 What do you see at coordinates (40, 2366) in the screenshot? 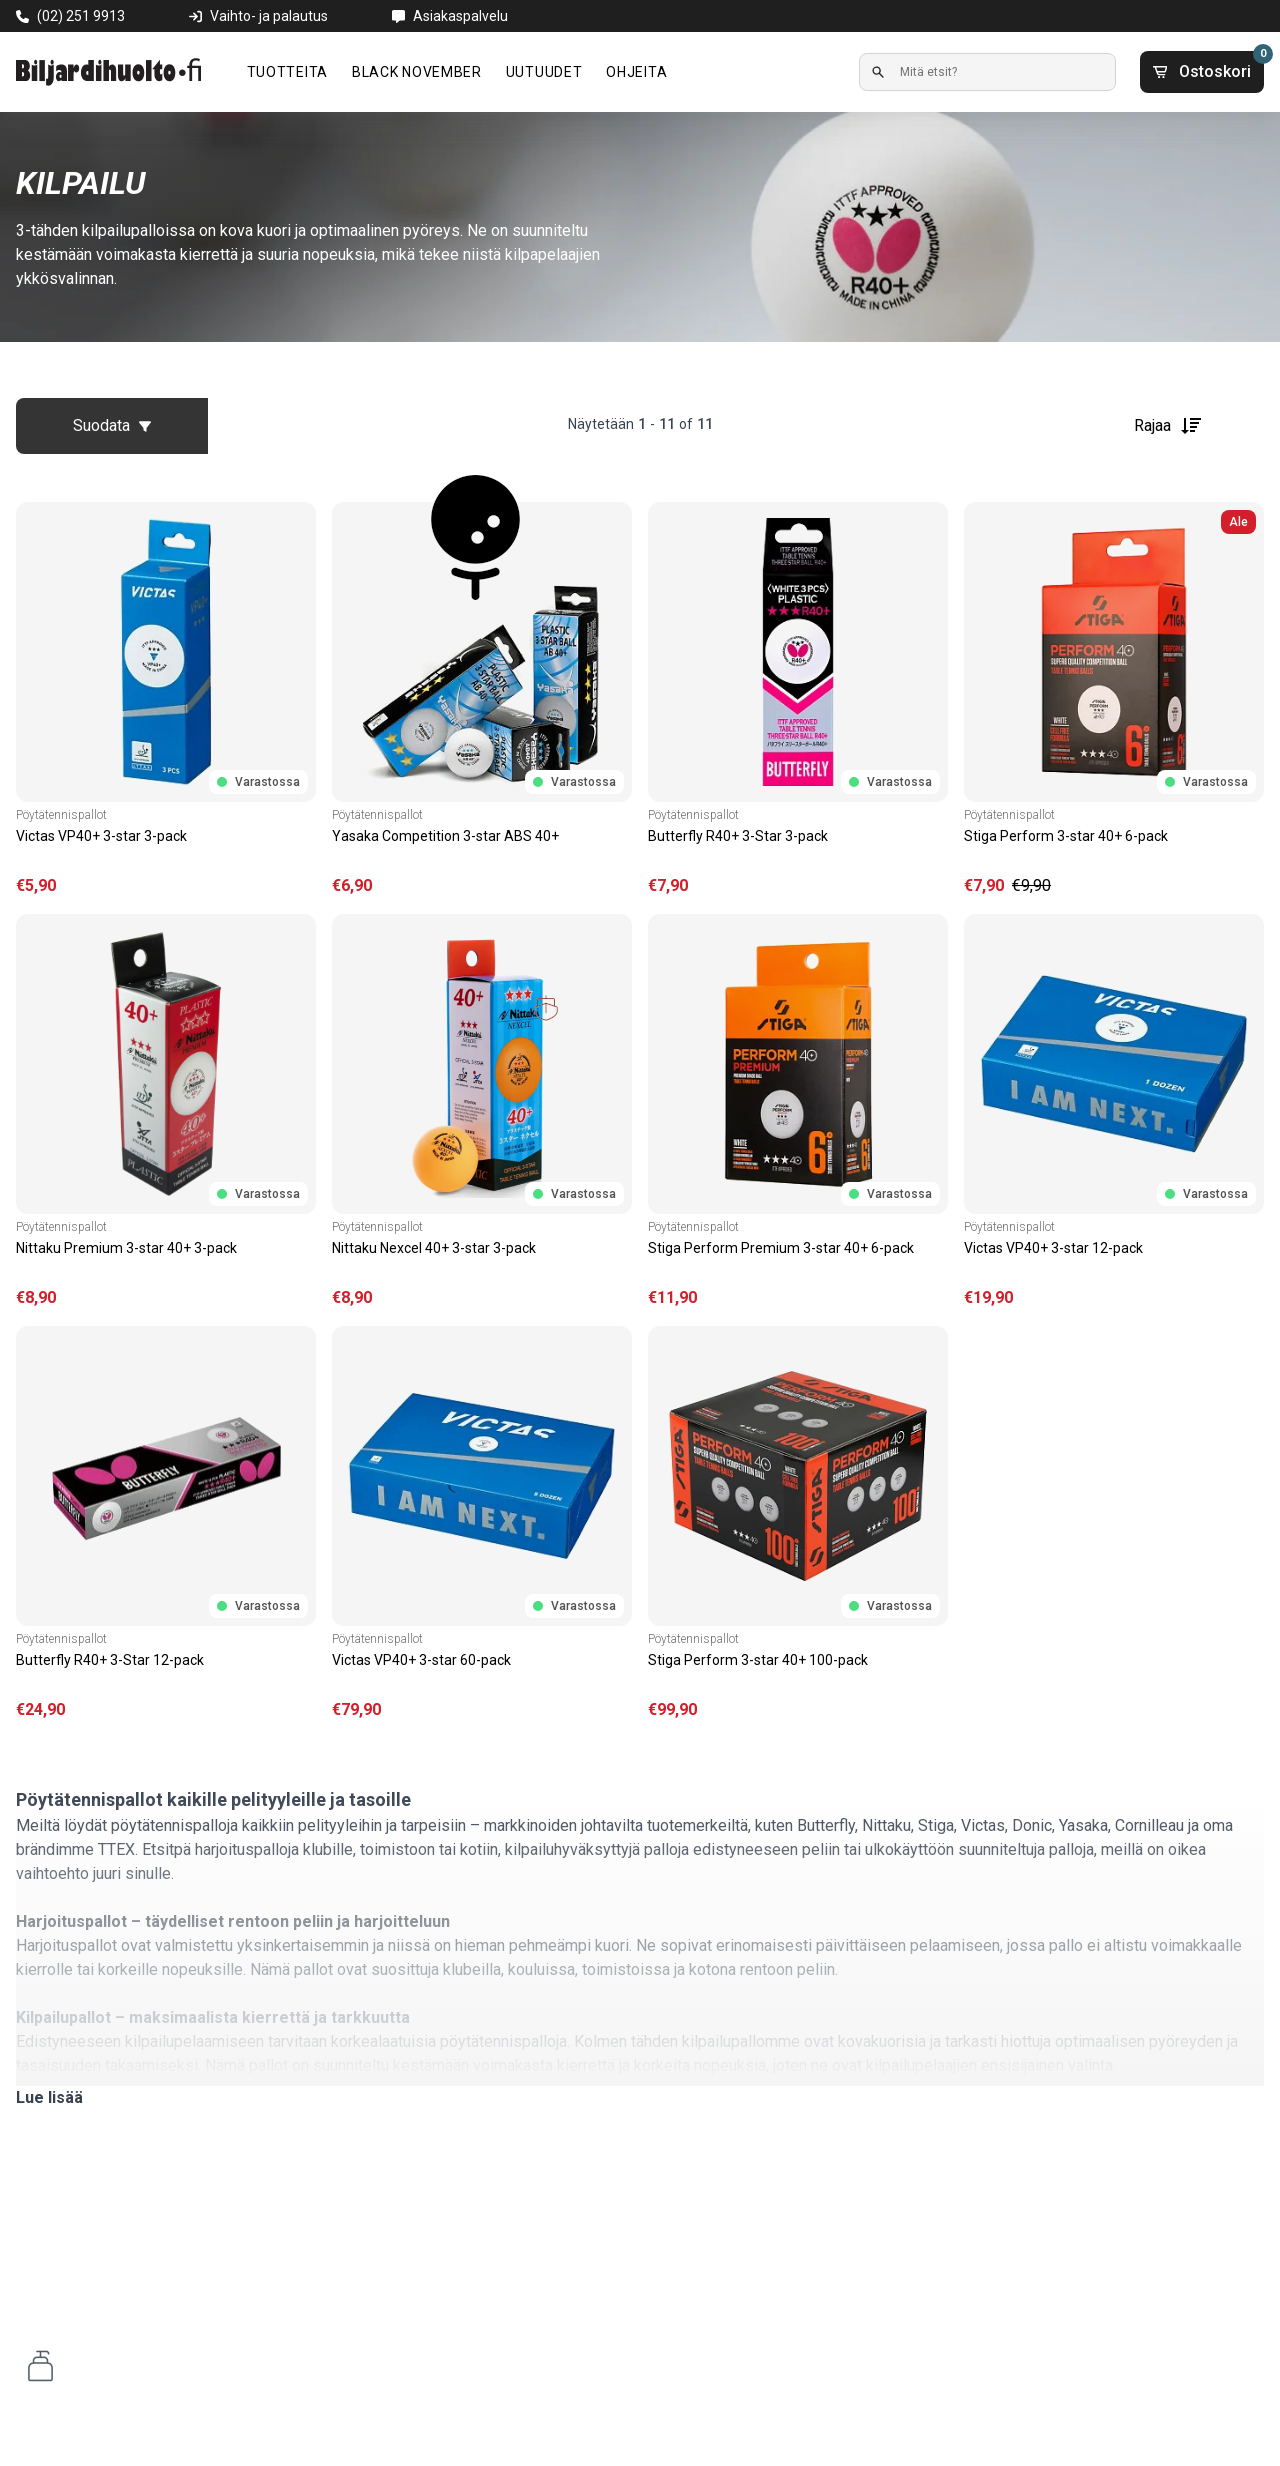
I see `access hand washing or hygiene instructions` at bounding box center [40, 2366].